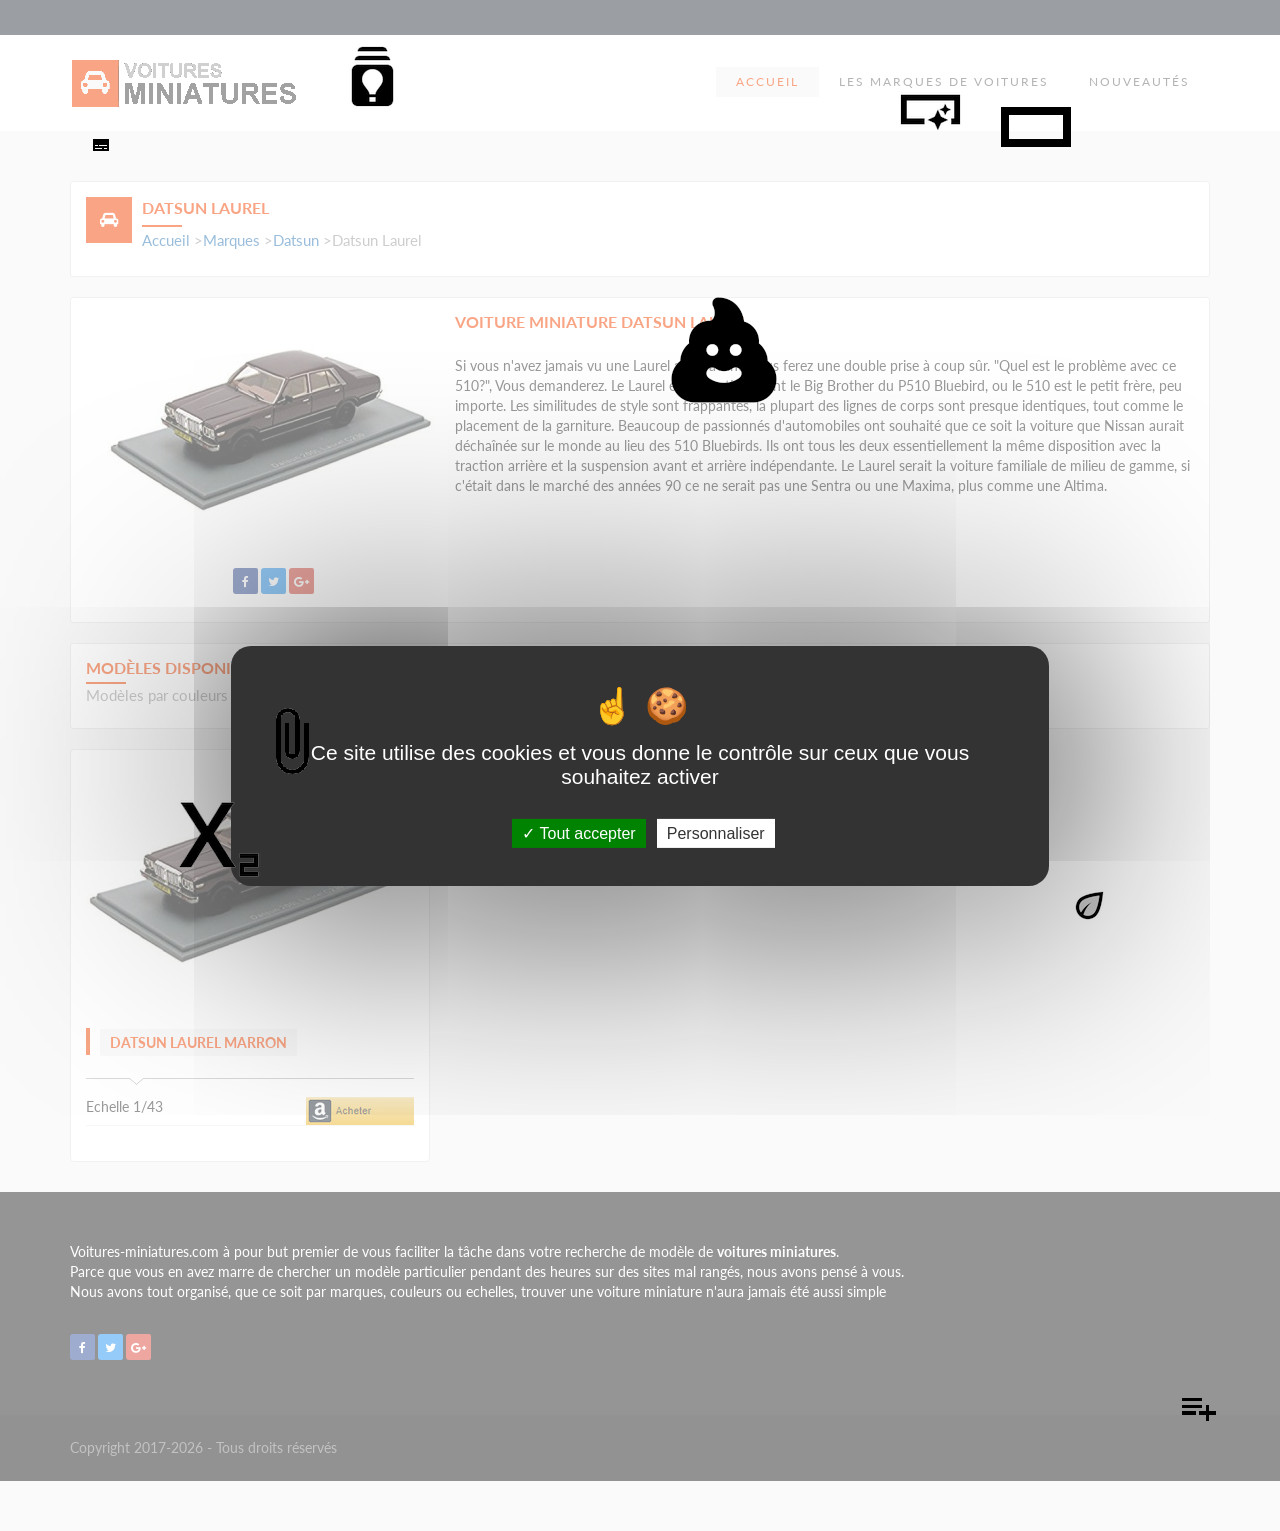 This screenshot has width=1280, height=1531. Describe the element at coordinates (930, 109) in the screenshot. I see `add a smart action or AI-powered button` at that location.